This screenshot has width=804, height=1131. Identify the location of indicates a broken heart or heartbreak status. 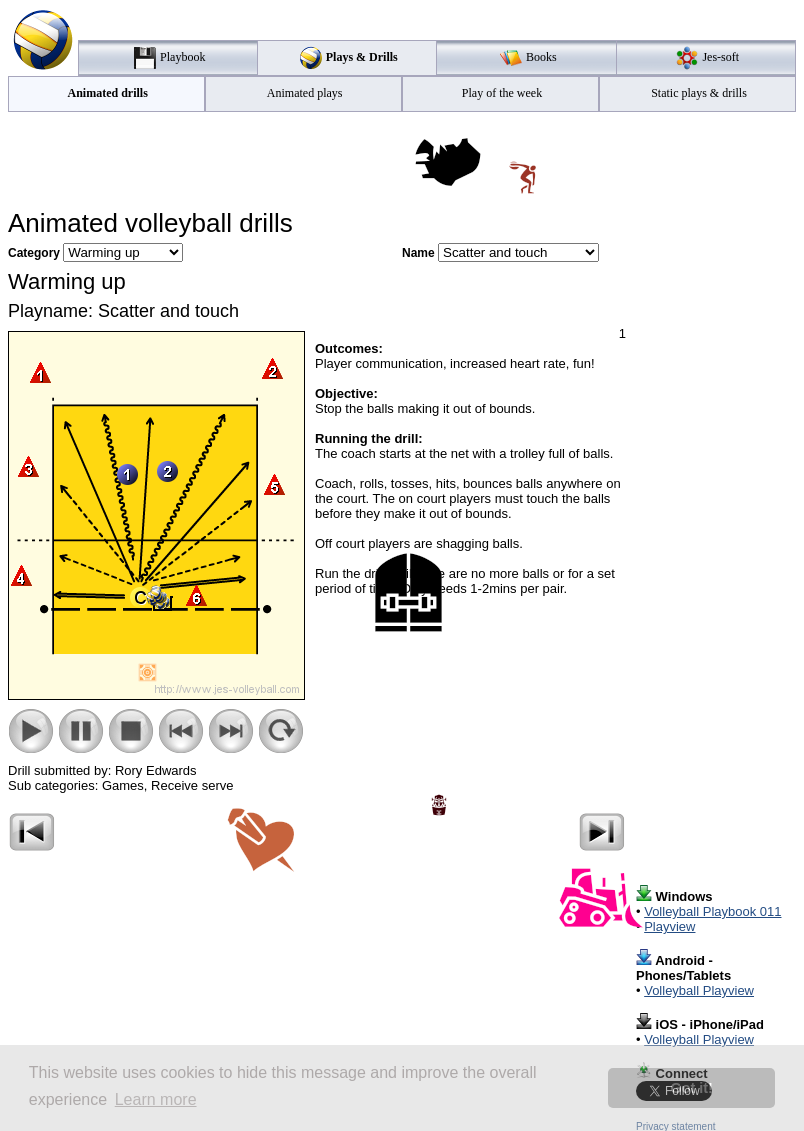
(261, 839).